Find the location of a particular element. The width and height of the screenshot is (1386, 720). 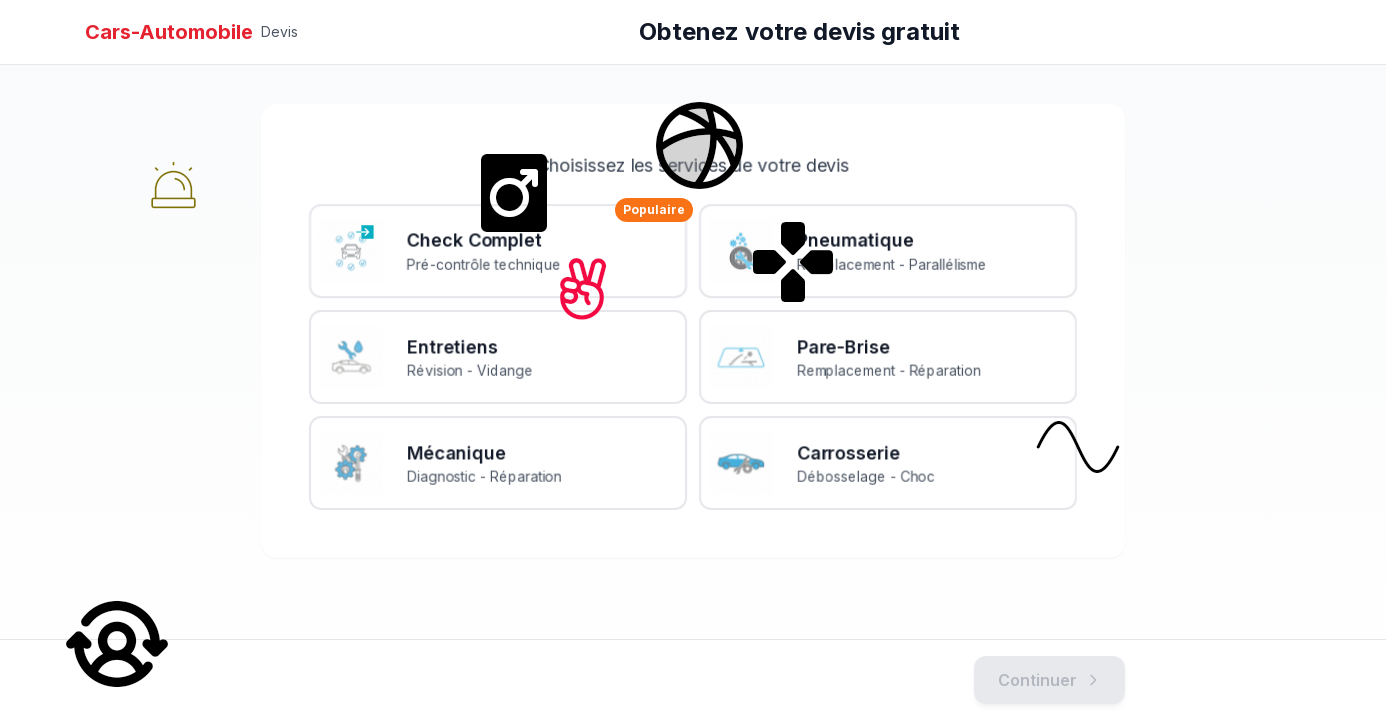

adjust audio or sound wave settings is located at coordinates (1078, 447).